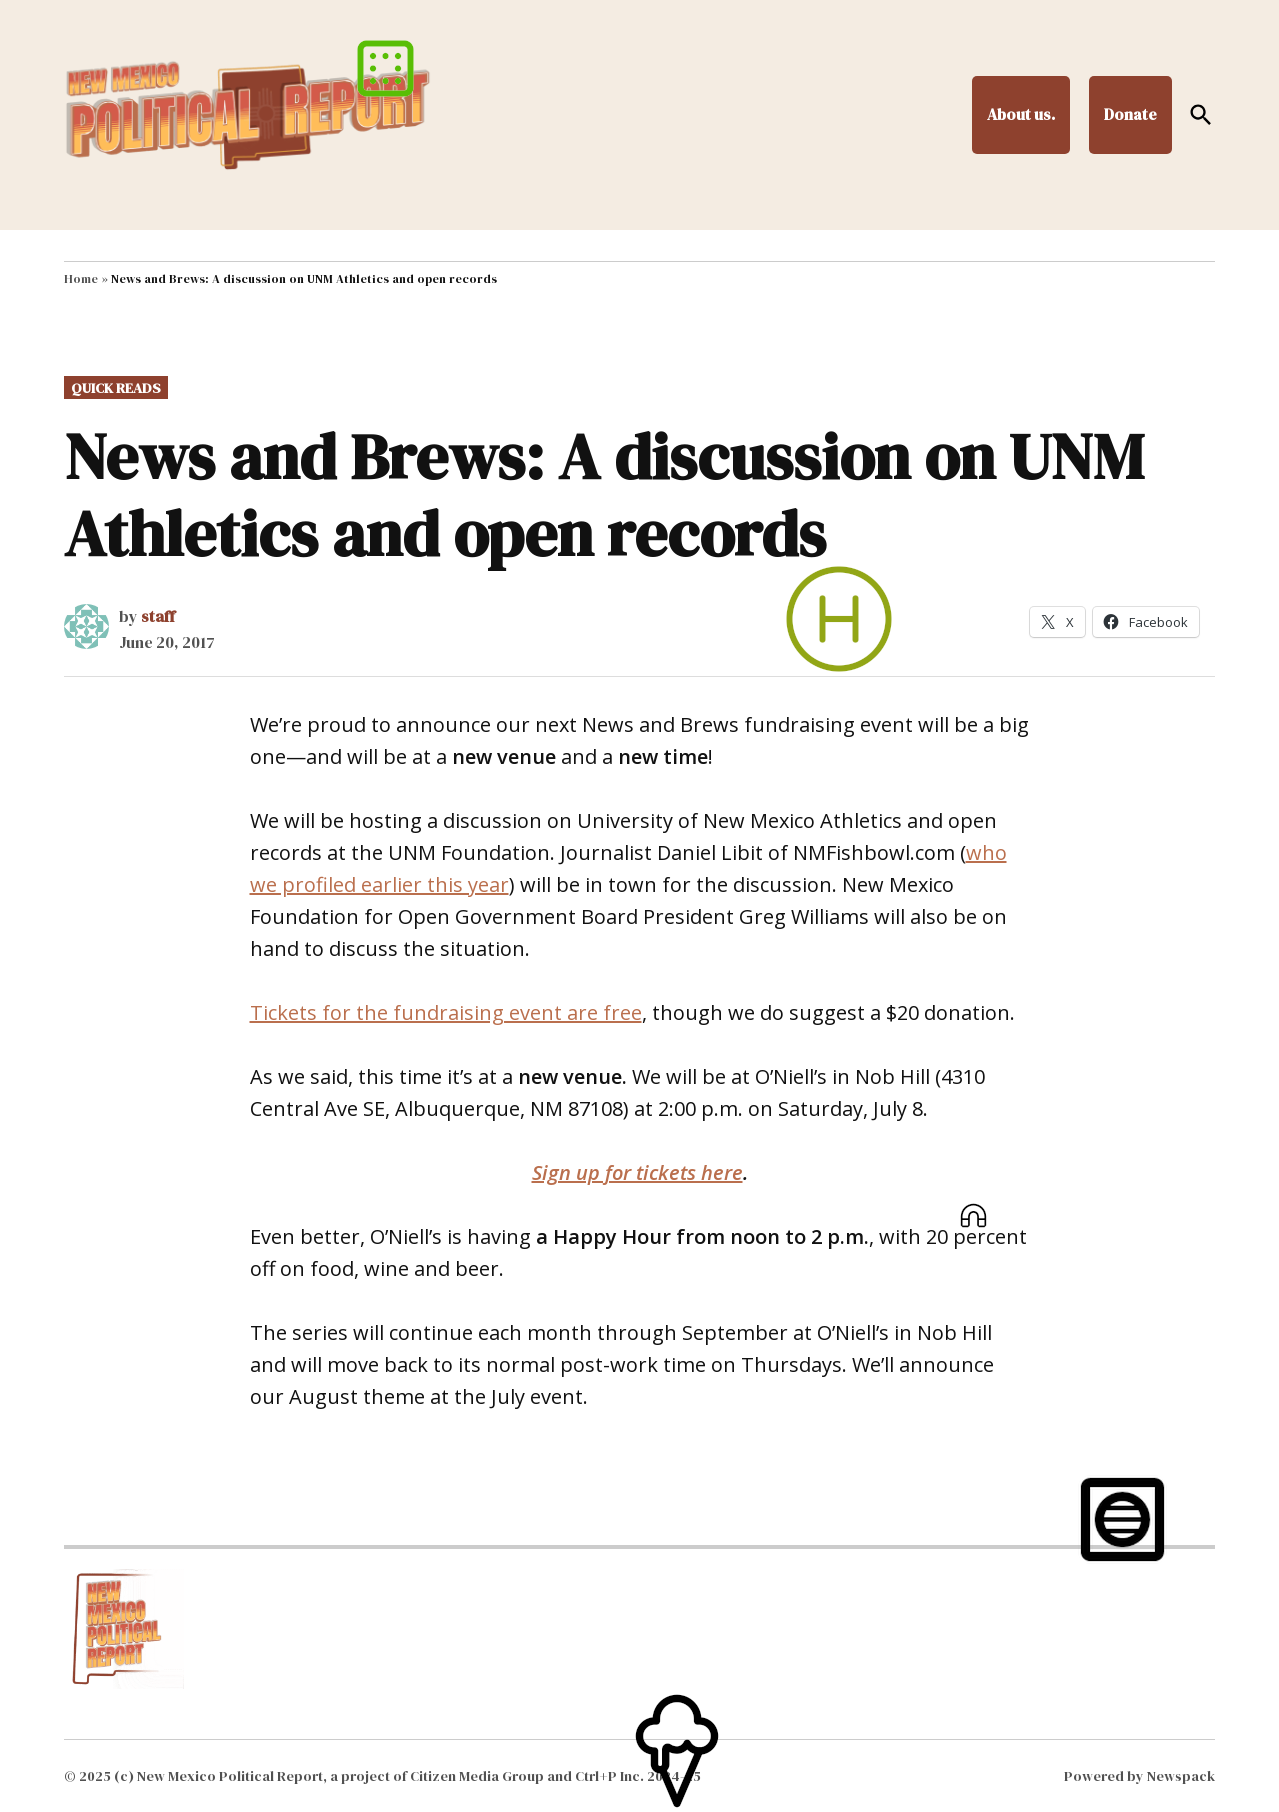 The height and width of the screenshot is (1812, 1279). What do you see at coordinates (973, 1215) in the screenshot?
I see `toggle magnetic snapping for alignment` at bounding box center [973, 1215].